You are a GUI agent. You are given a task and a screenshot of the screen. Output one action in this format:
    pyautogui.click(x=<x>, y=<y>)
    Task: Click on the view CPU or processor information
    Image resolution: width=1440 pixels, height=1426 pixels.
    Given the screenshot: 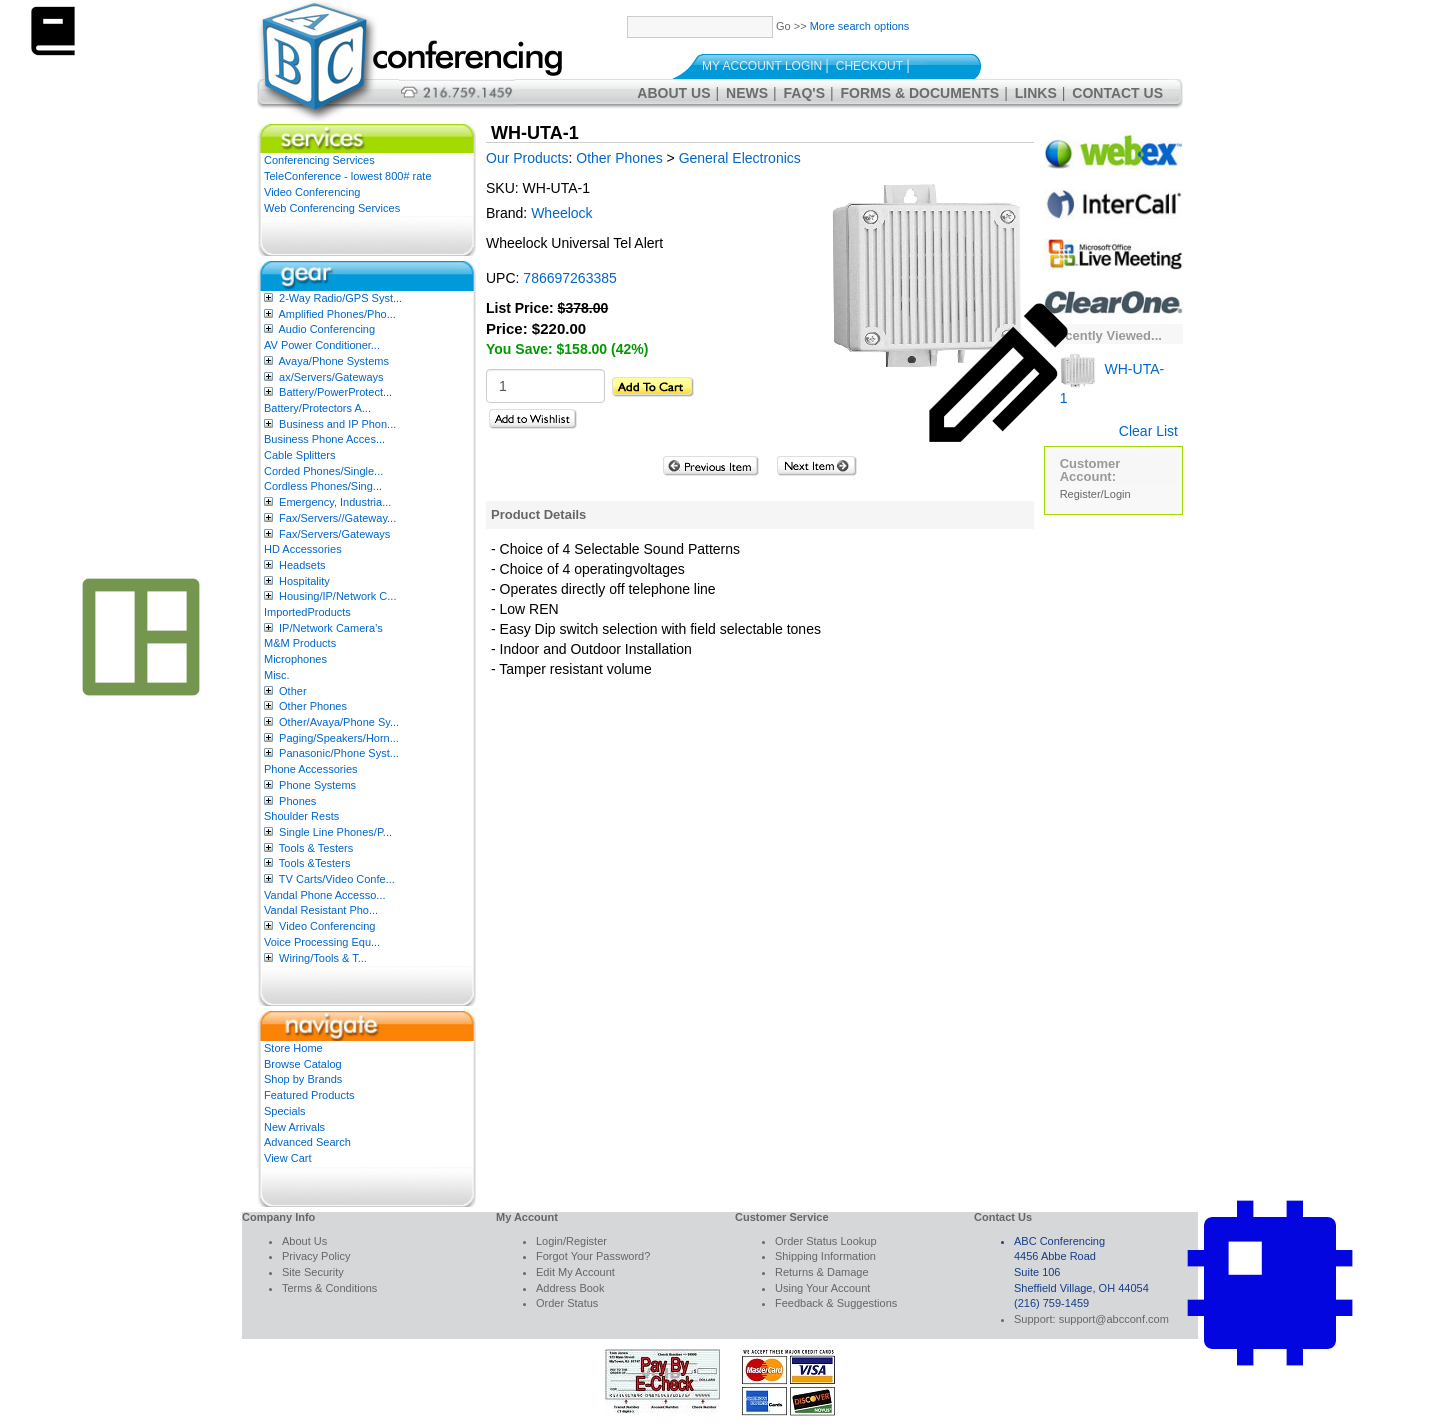 What is the action you would take?
    pyautogui.click(x=1270, y=1283)
    